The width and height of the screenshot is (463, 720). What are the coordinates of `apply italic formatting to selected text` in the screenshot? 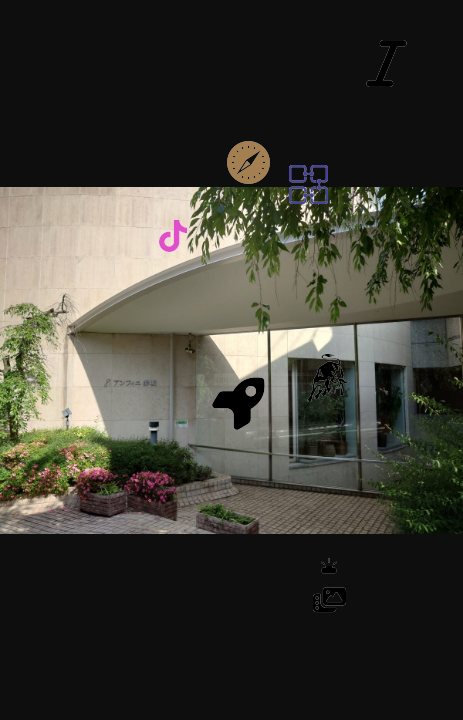 It's located at (386, 63).